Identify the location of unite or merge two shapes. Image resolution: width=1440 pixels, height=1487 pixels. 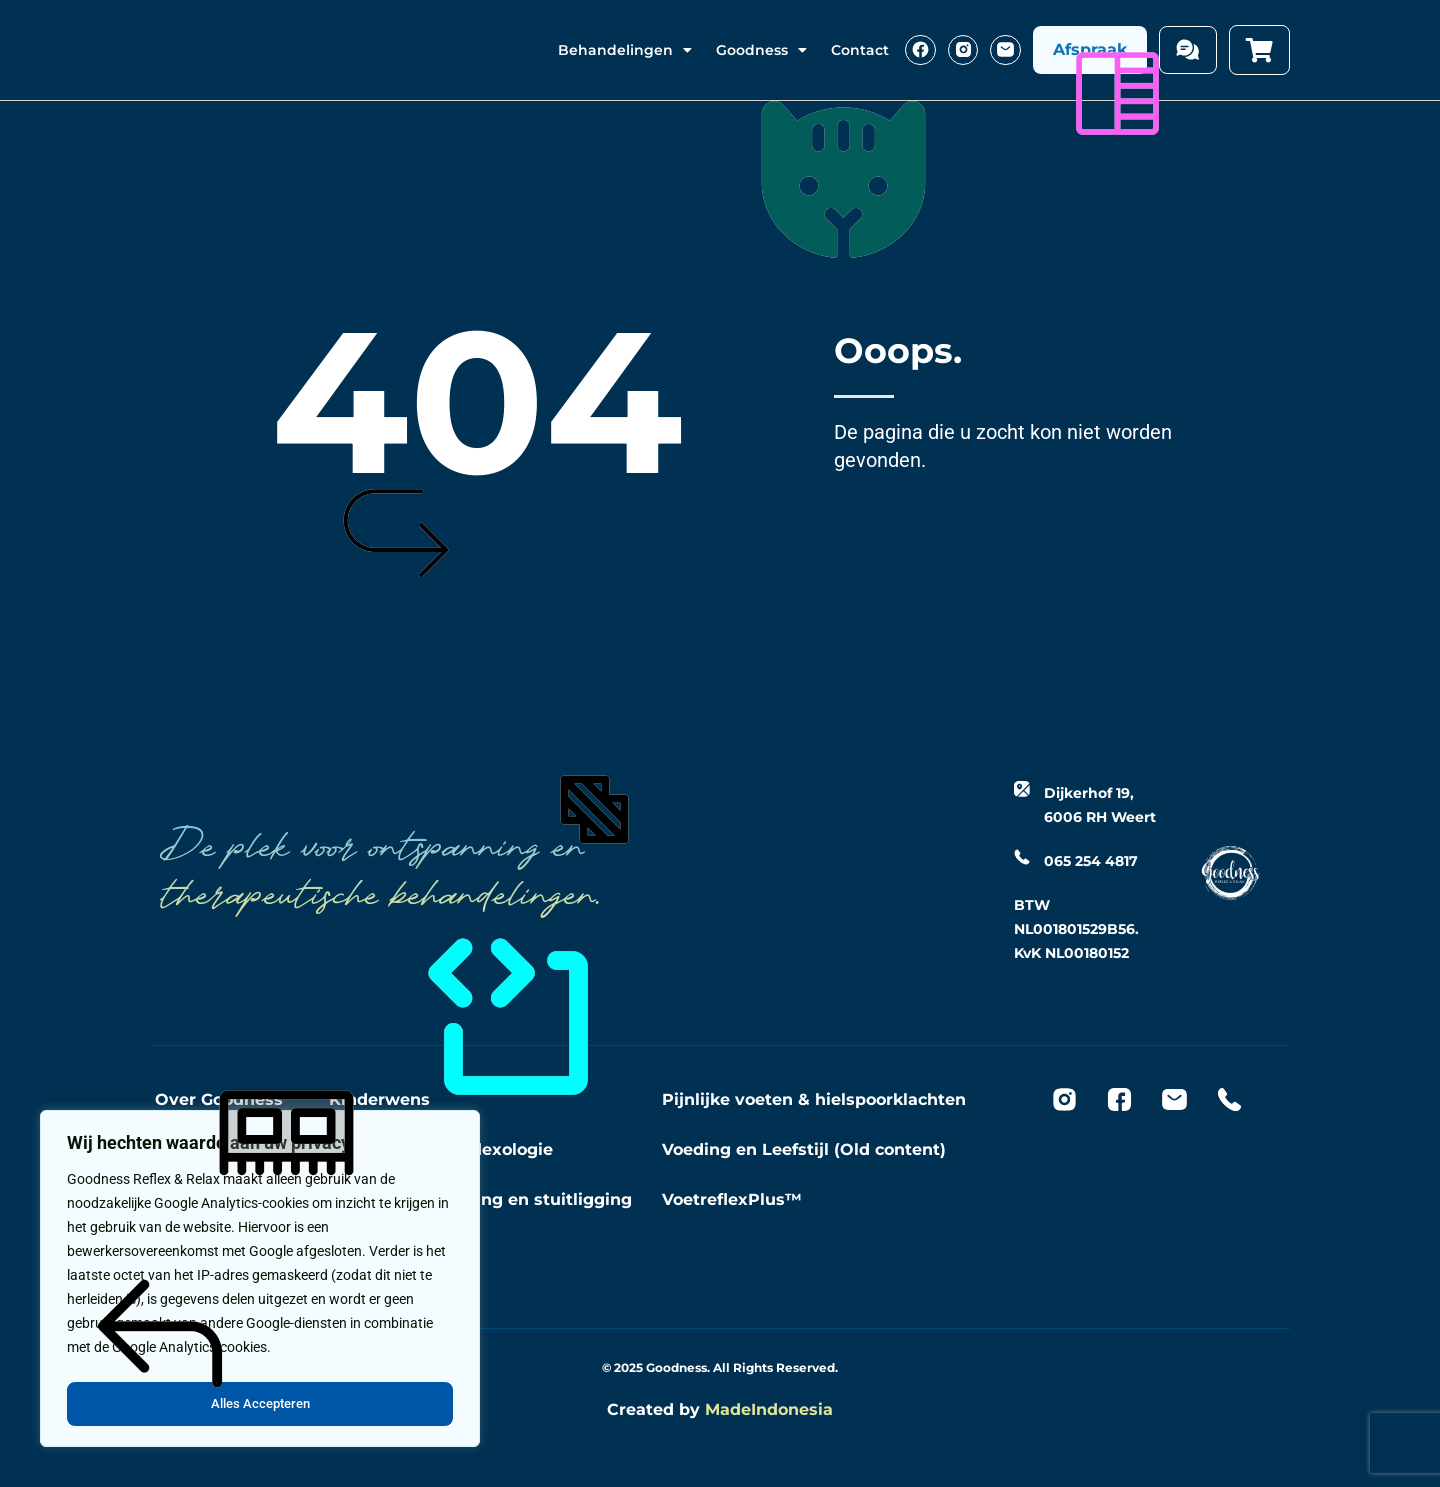
(594, 809).